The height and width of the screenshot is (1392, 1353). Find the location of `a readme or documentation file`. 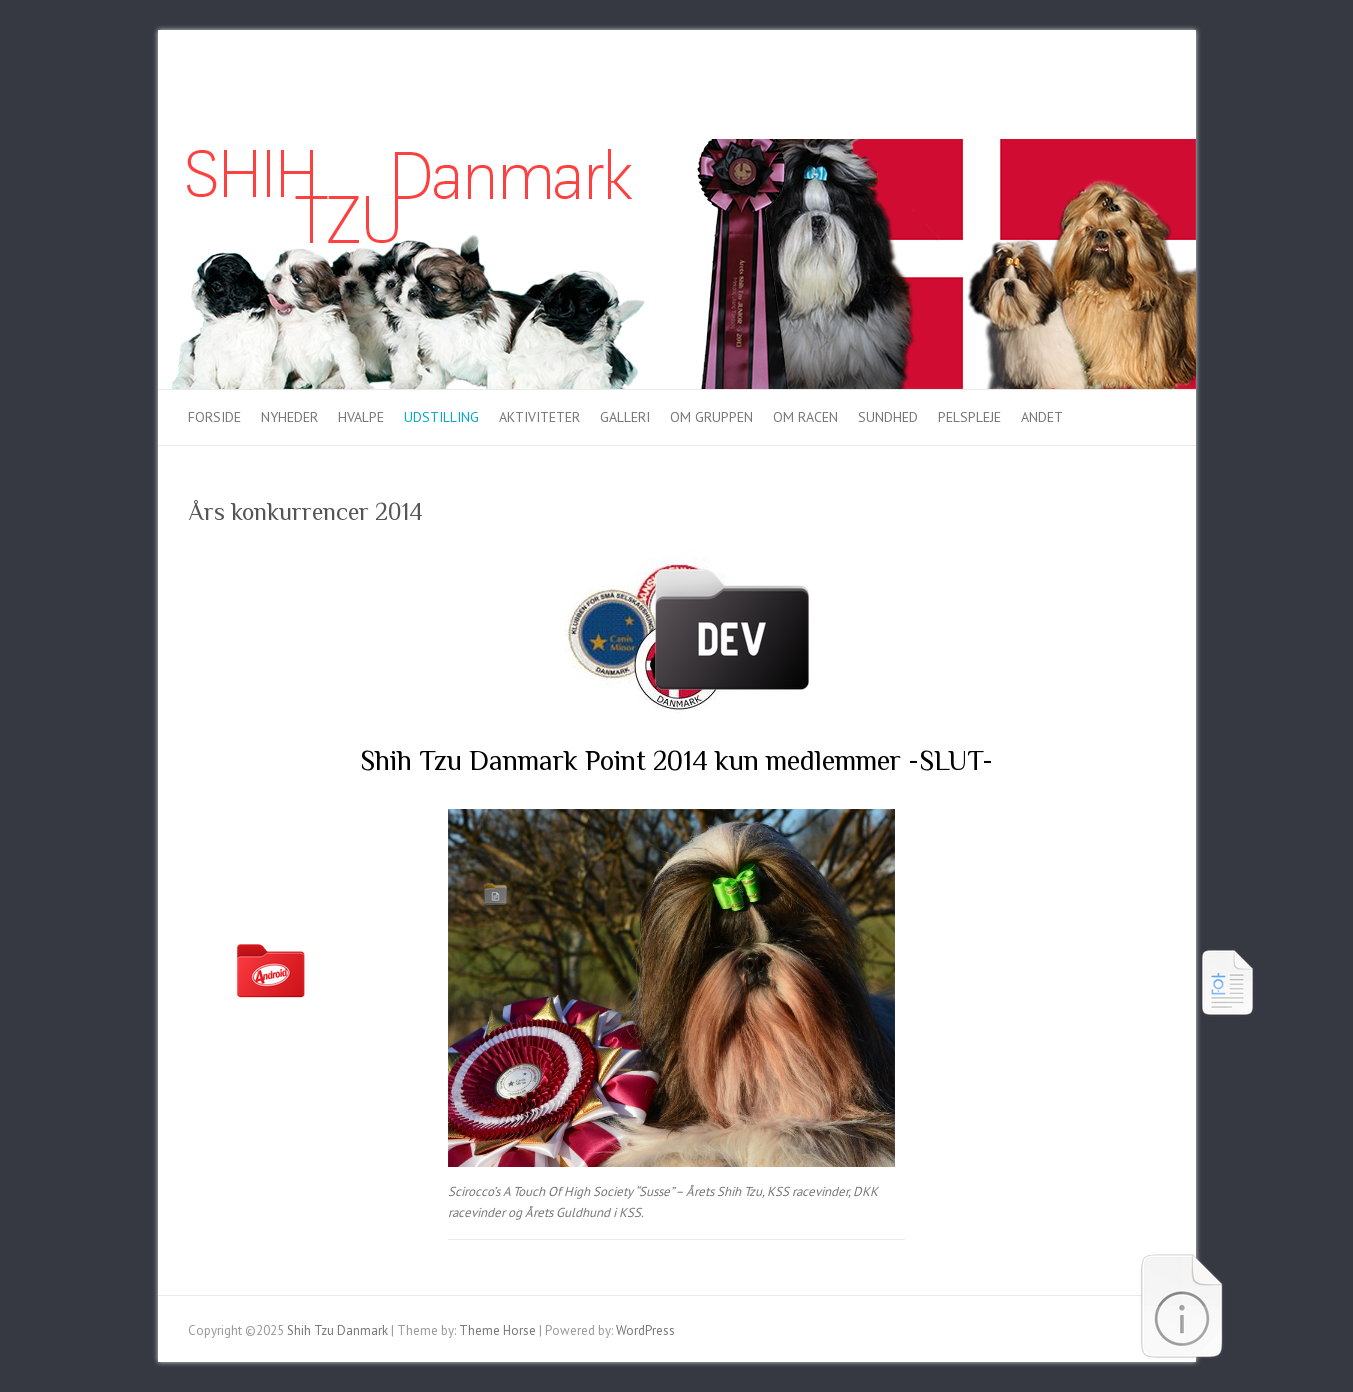

a readme or documentation file is located at coordinates (1182, 1306).